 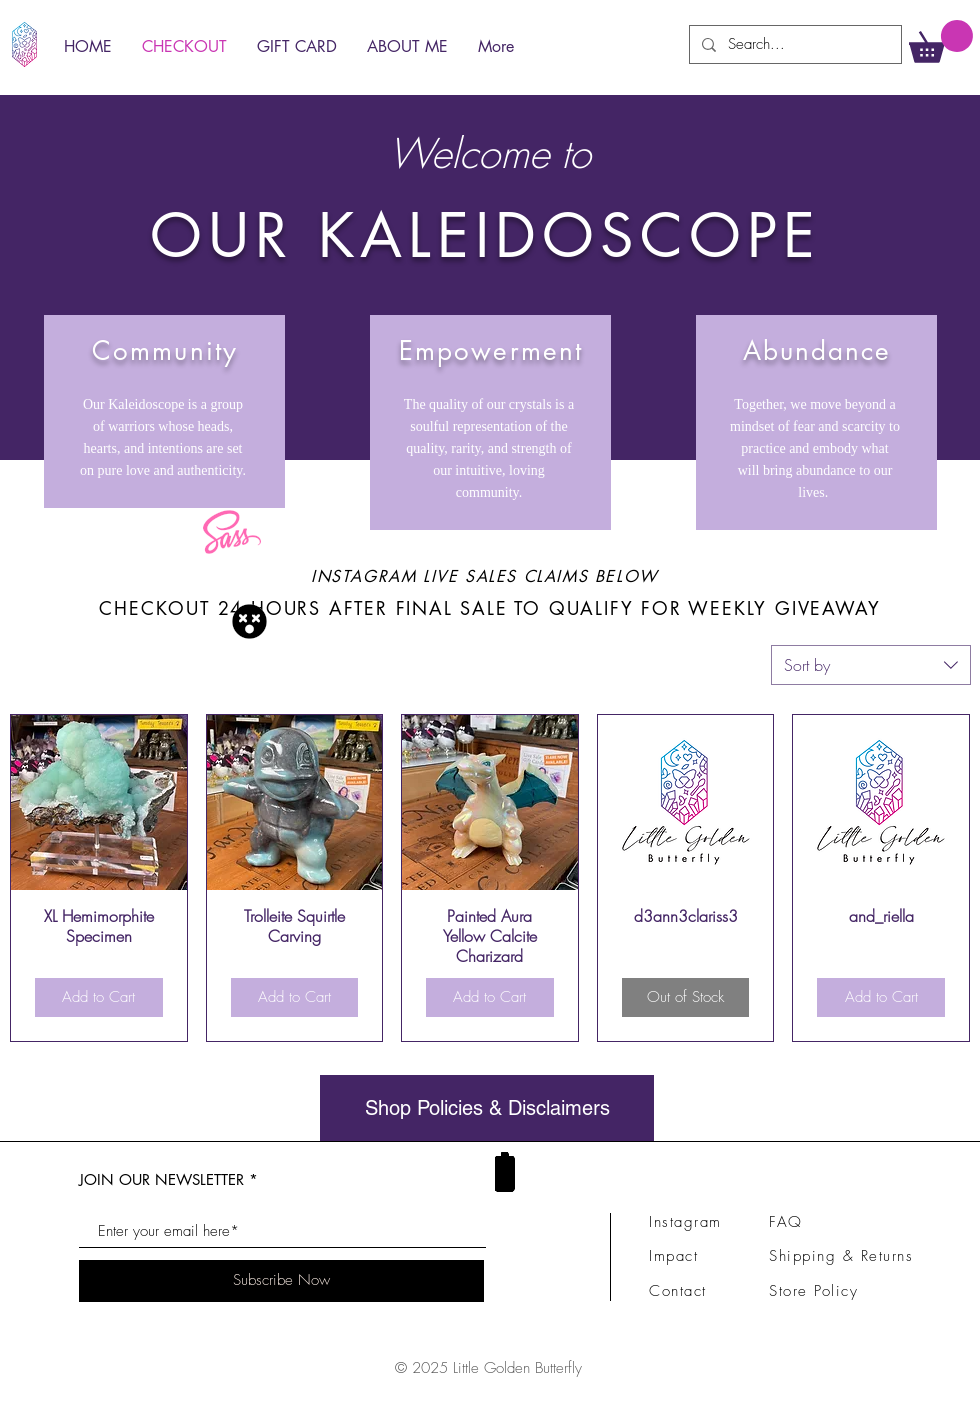 I want to click on Sass CSS preprocessor logo, so click(x=232, y=532).